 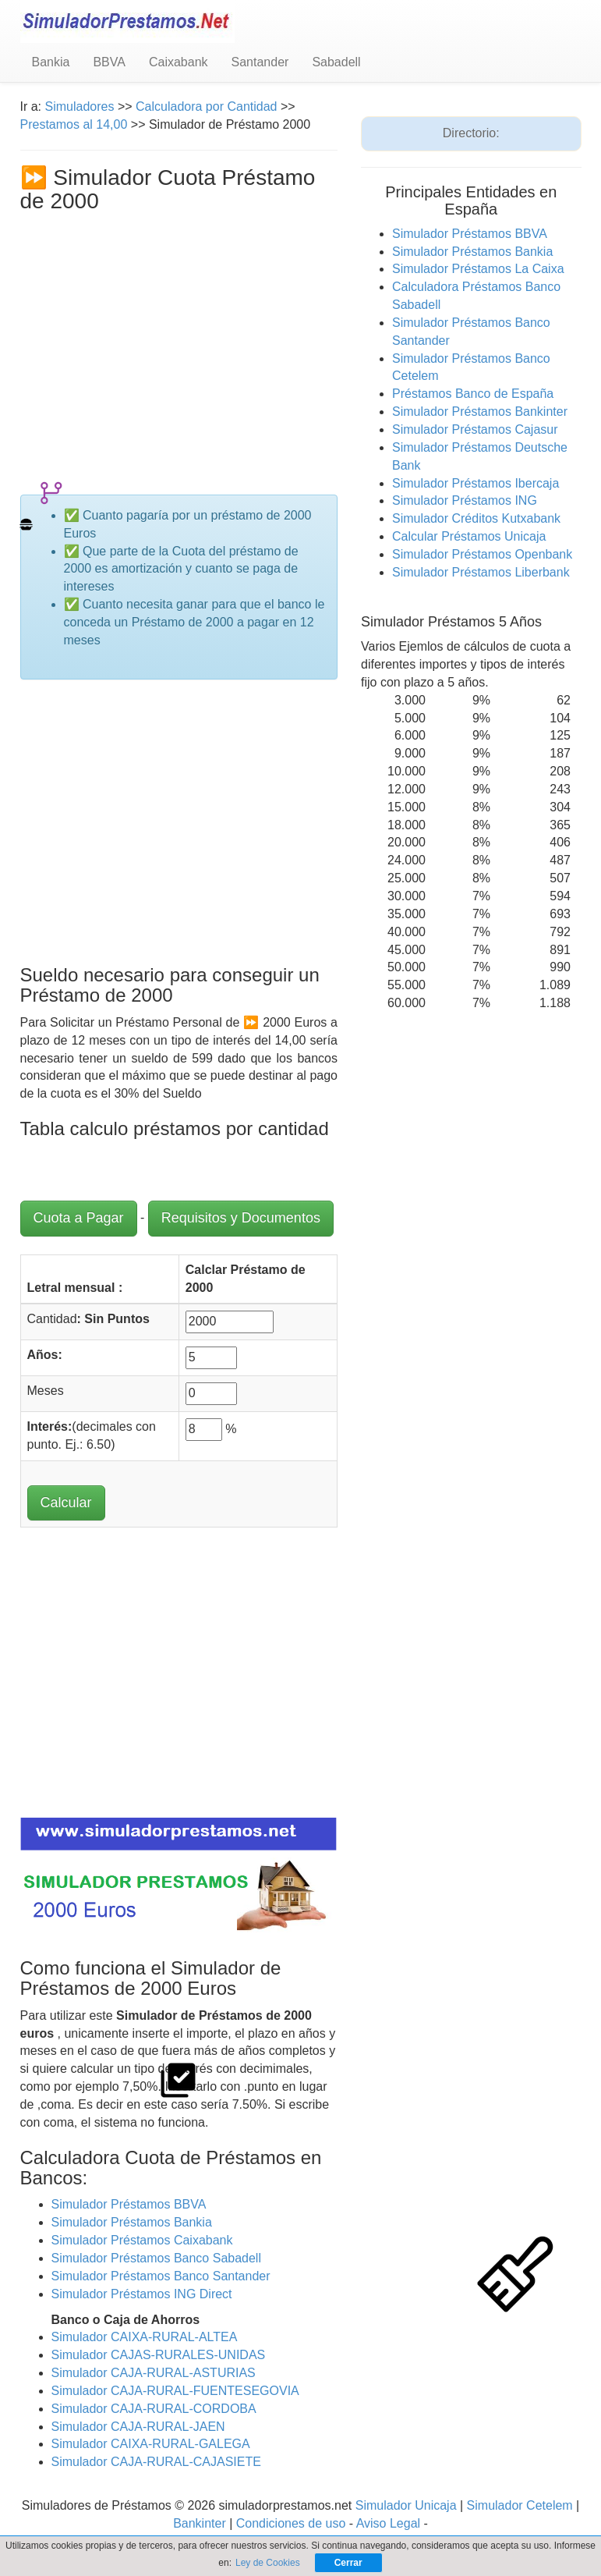 I want to click on view repository branches, so click(x=50, y=493).